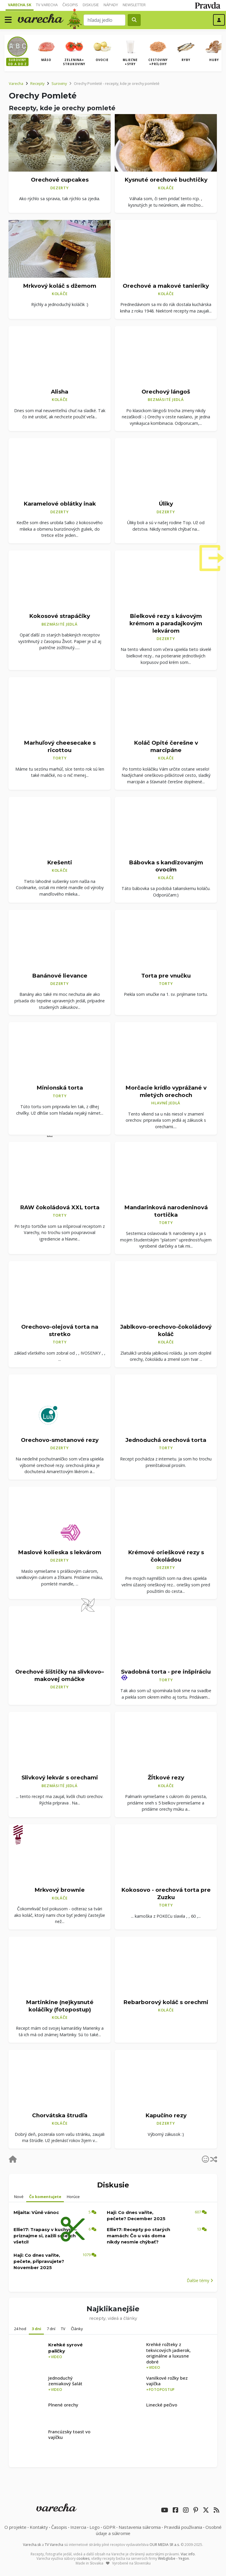 This screenshot has height=2576, width=226. Describe the element at coordinates (70, 1532) in the screenshot. I see `pm2 process manager logo` at that location.